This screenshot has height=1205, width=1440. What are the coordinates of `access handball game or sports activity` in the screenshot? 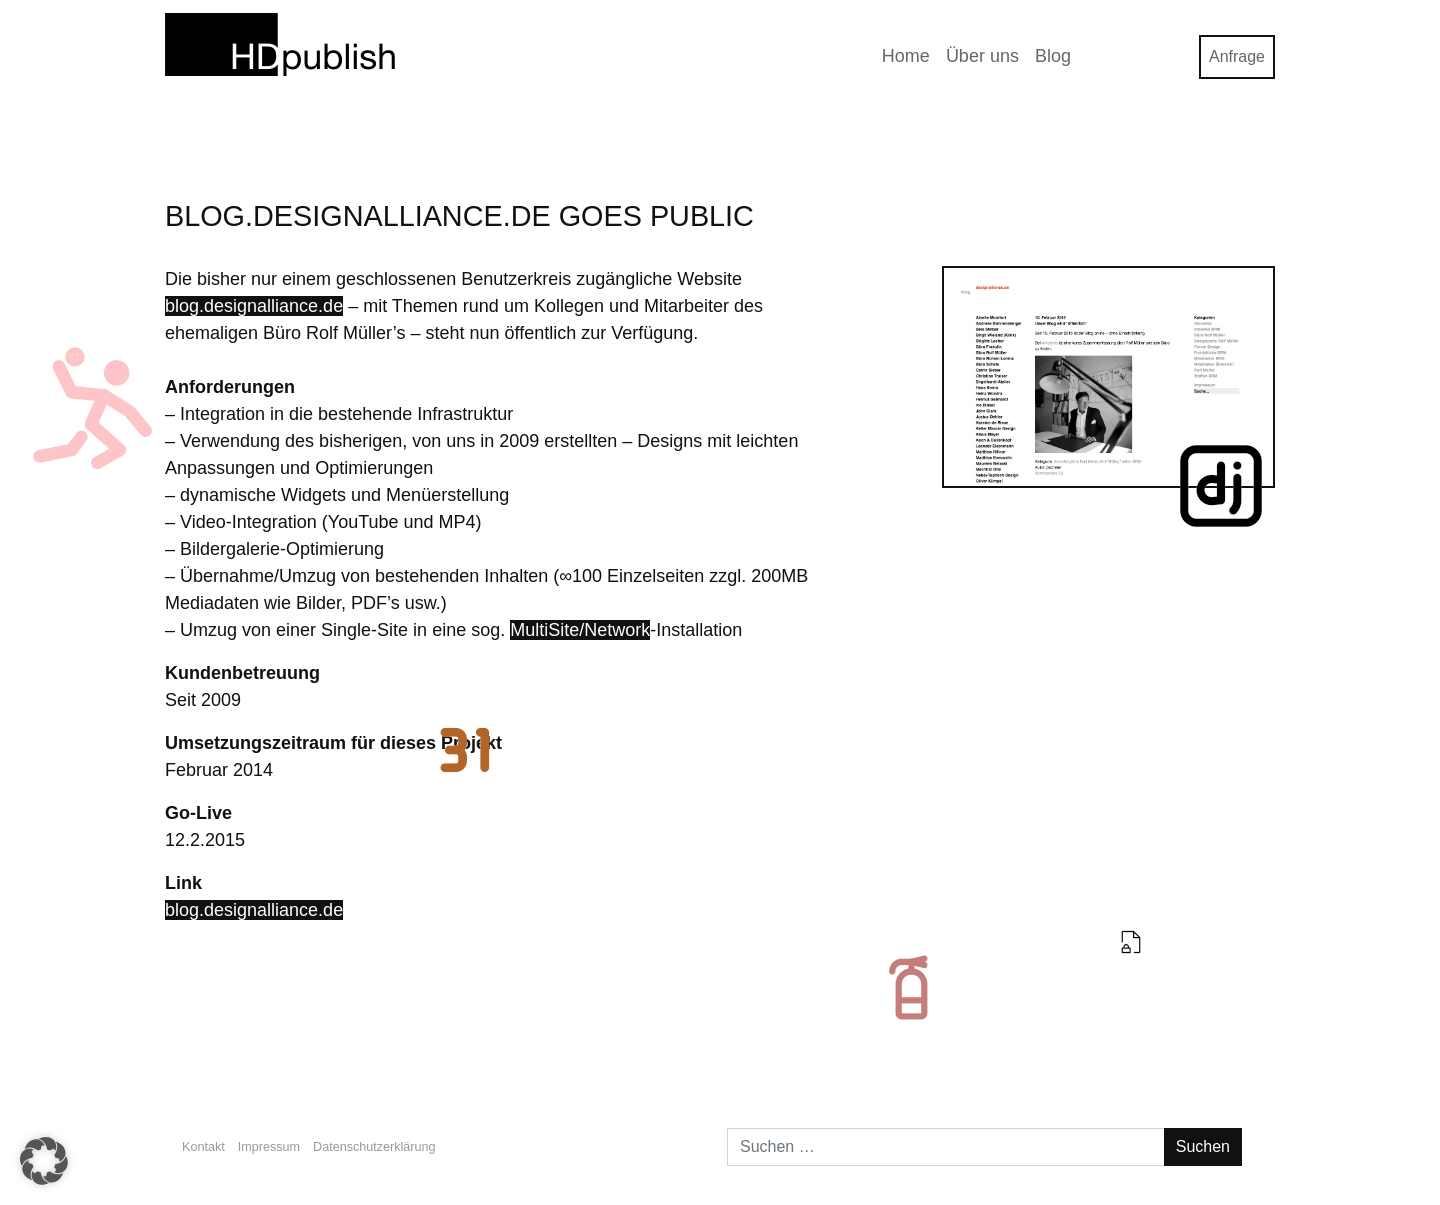 It's located at (91, 405).